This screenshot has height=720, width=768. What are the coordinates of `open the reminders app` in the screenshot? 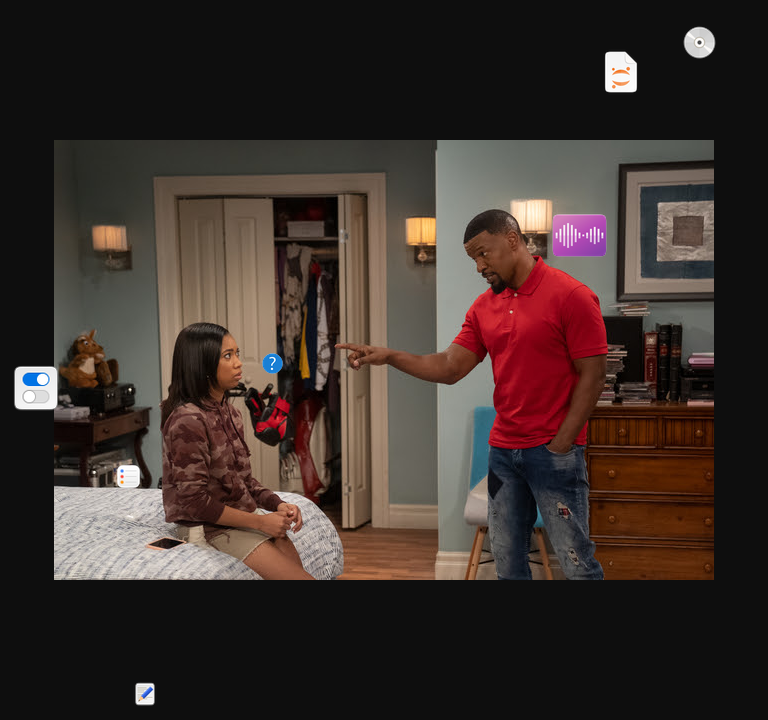 It's located at (128, 476).